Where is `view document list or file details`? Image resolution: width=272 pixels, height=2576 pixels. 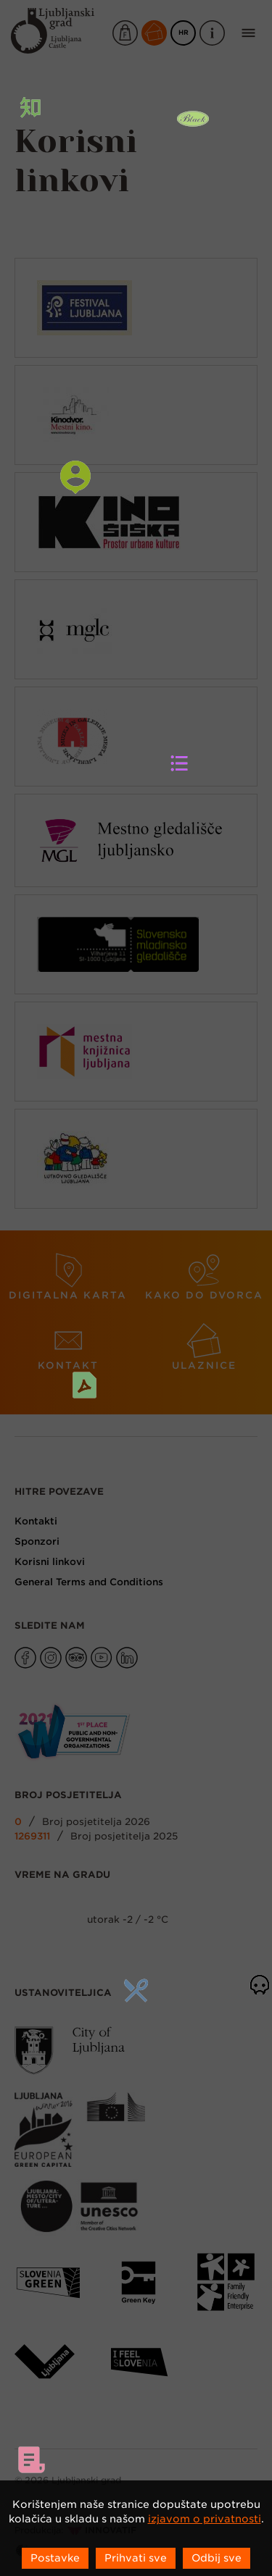 view document list or file details is located at coordinates (31, 2459).